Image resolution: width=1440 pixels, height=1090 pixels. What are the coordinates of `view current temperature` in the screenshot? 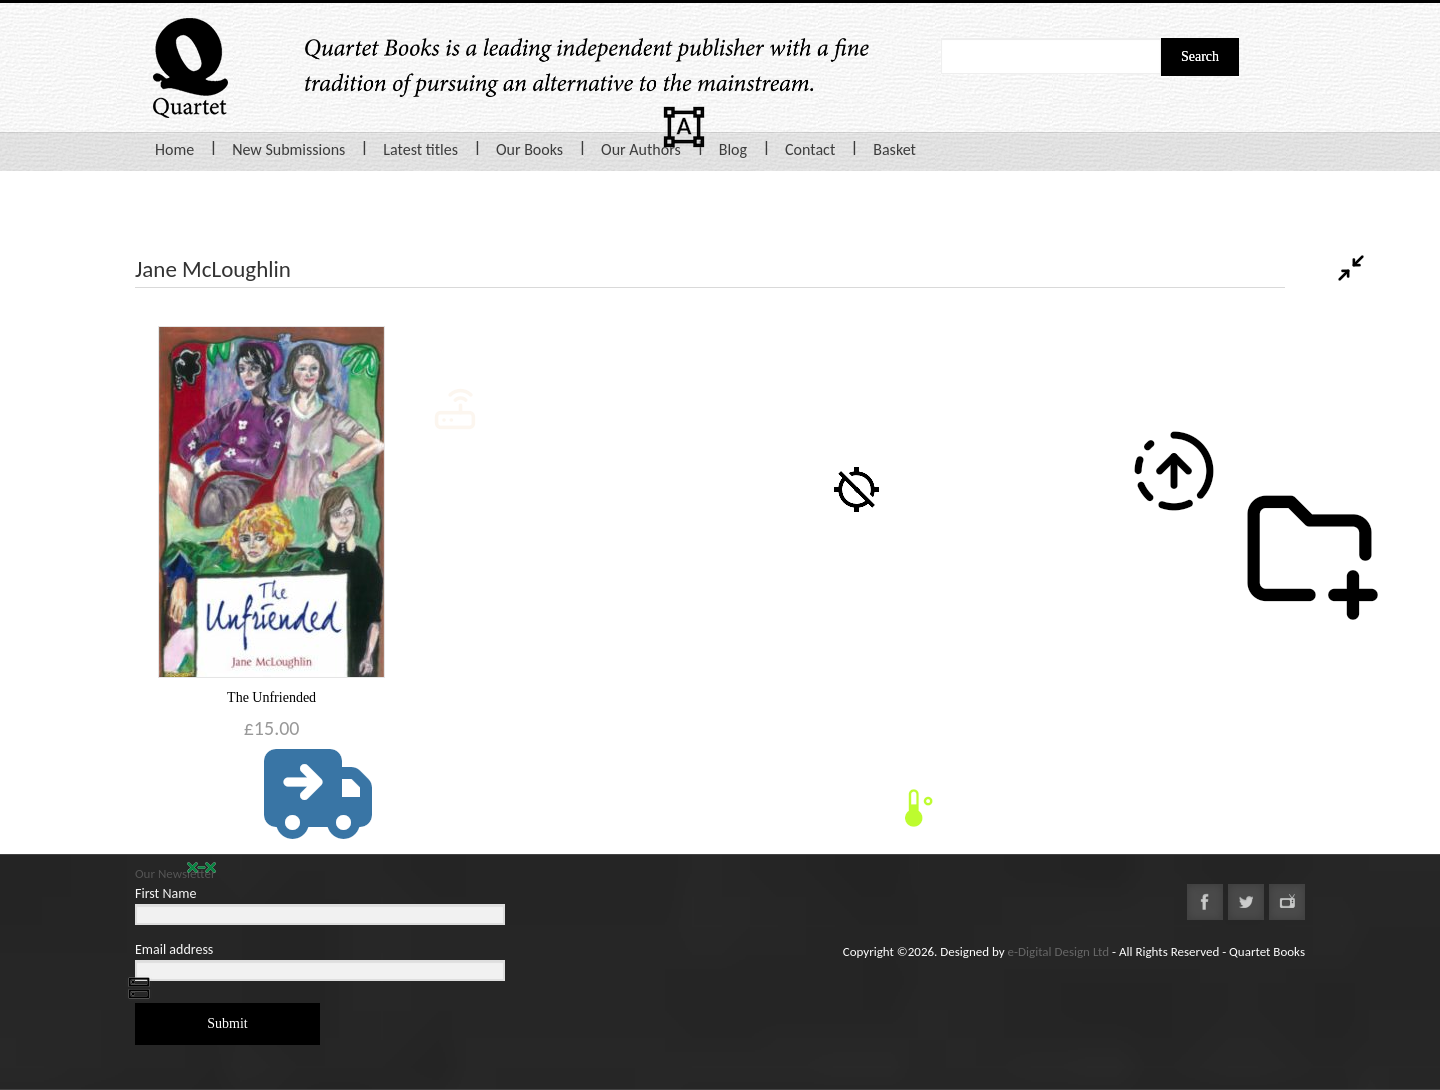 It's located at (915, 808).